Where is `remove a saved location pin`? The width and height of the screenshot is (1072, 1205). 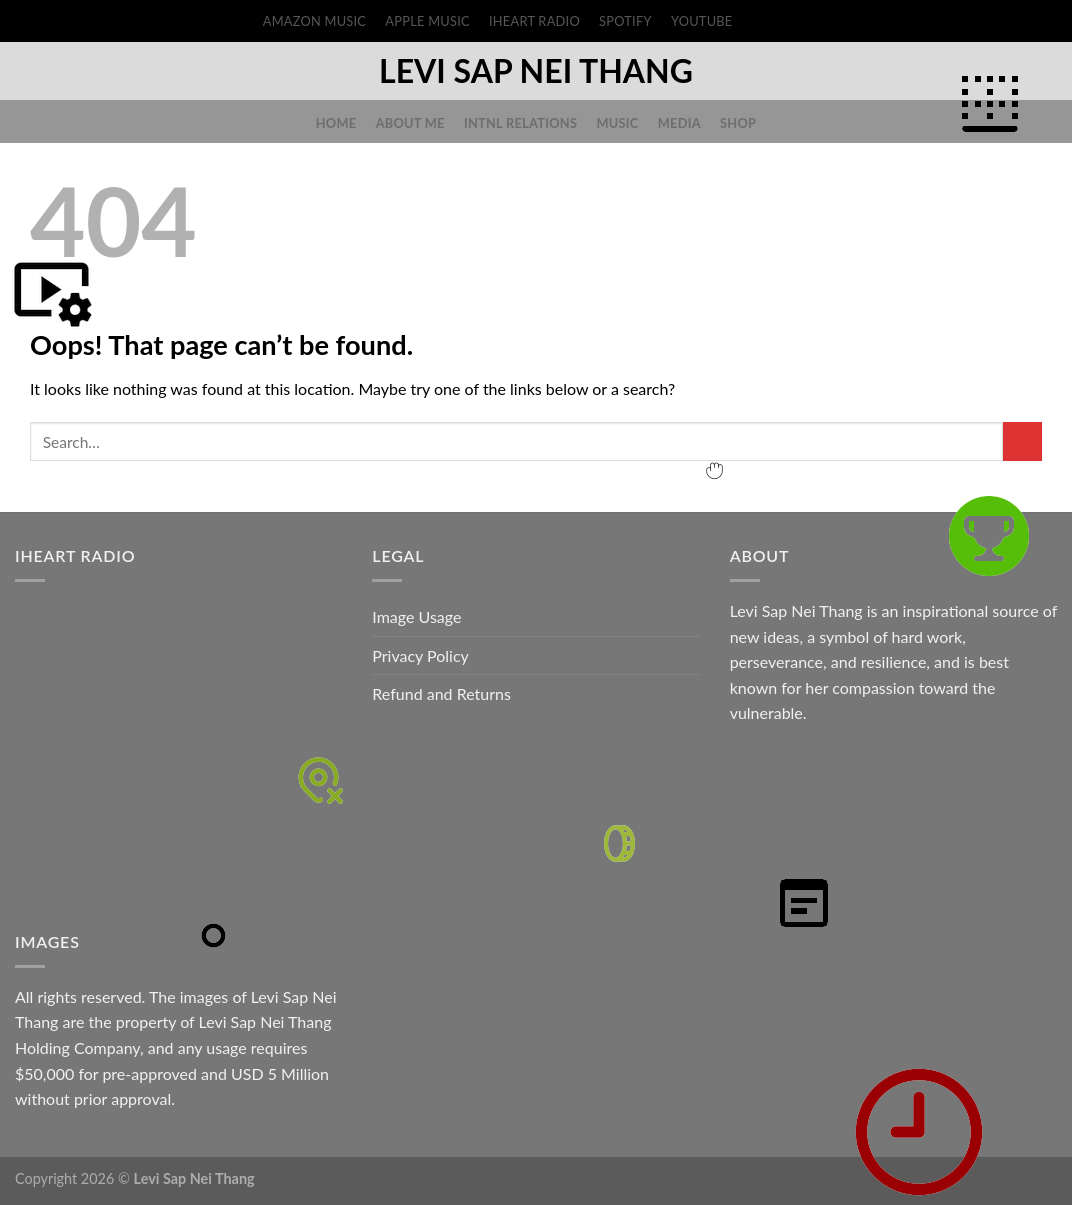 remove a saved location pin is located at coordinates (318, 779).